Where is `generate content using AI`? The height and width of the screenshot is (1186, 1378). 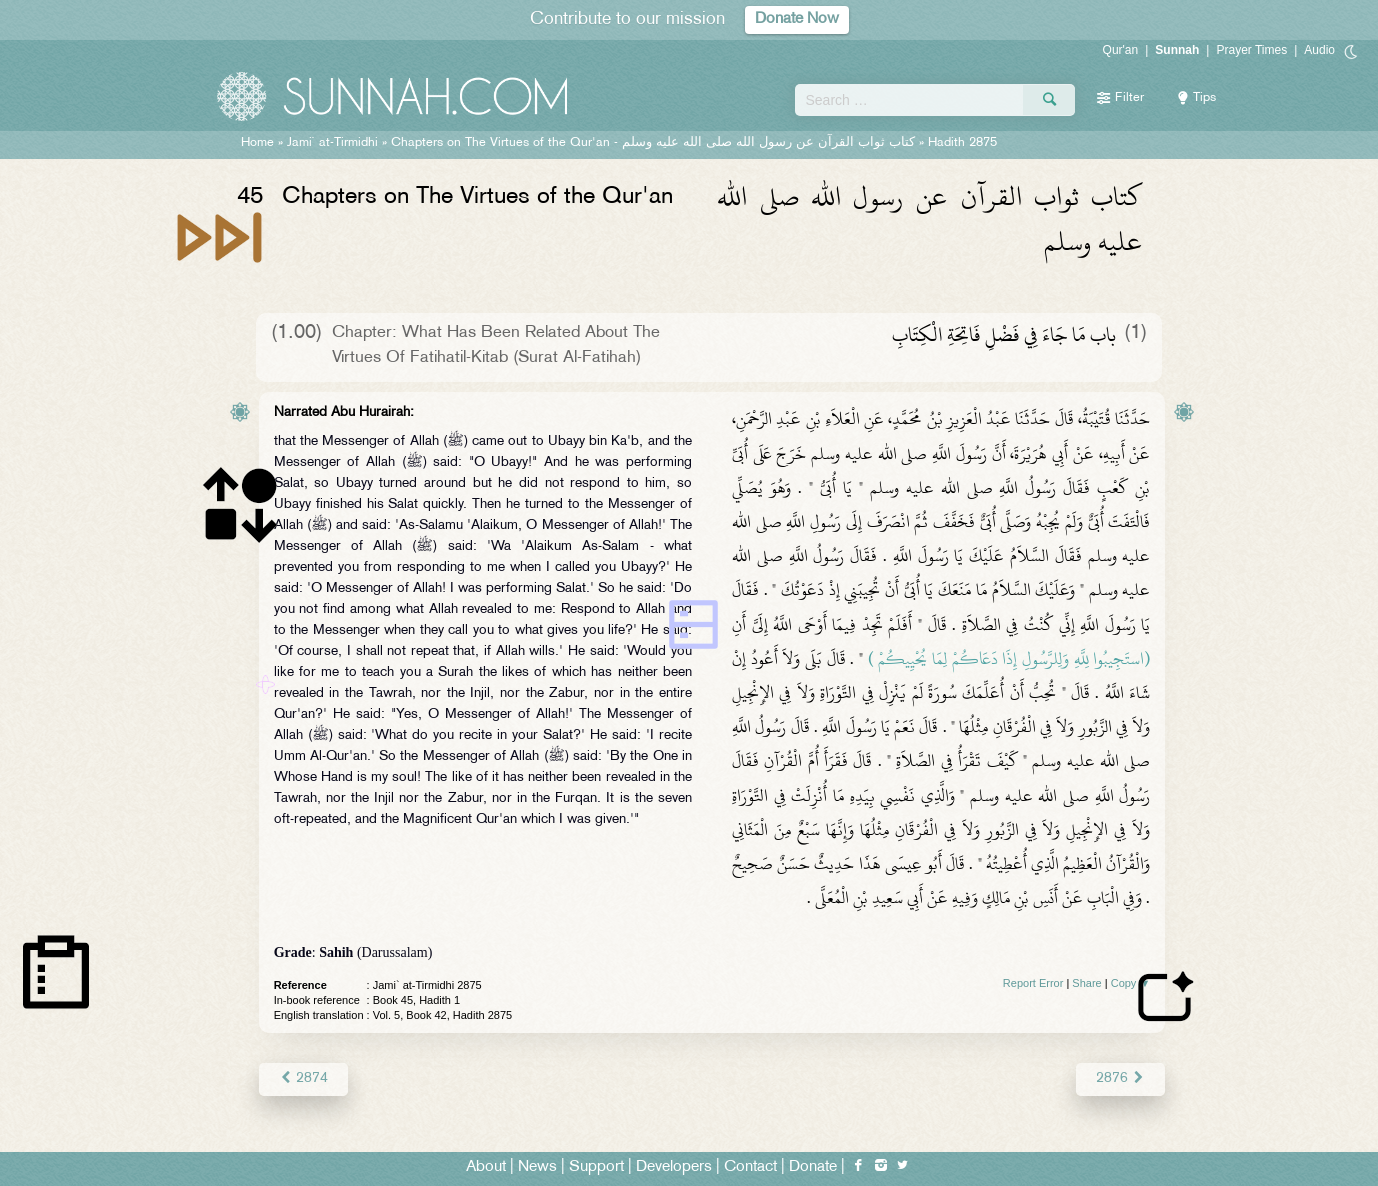 generate content using AI is located at coordinates (1164, 997).